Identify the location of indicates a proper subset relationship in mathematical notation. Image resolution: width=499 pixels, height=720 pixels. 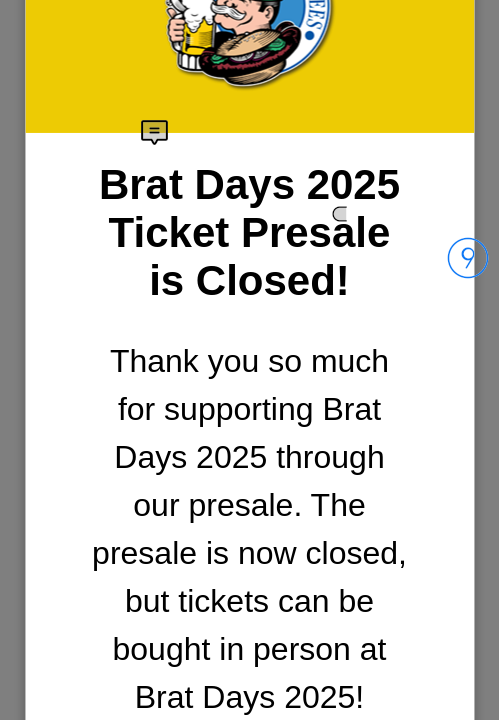
(340, 214).